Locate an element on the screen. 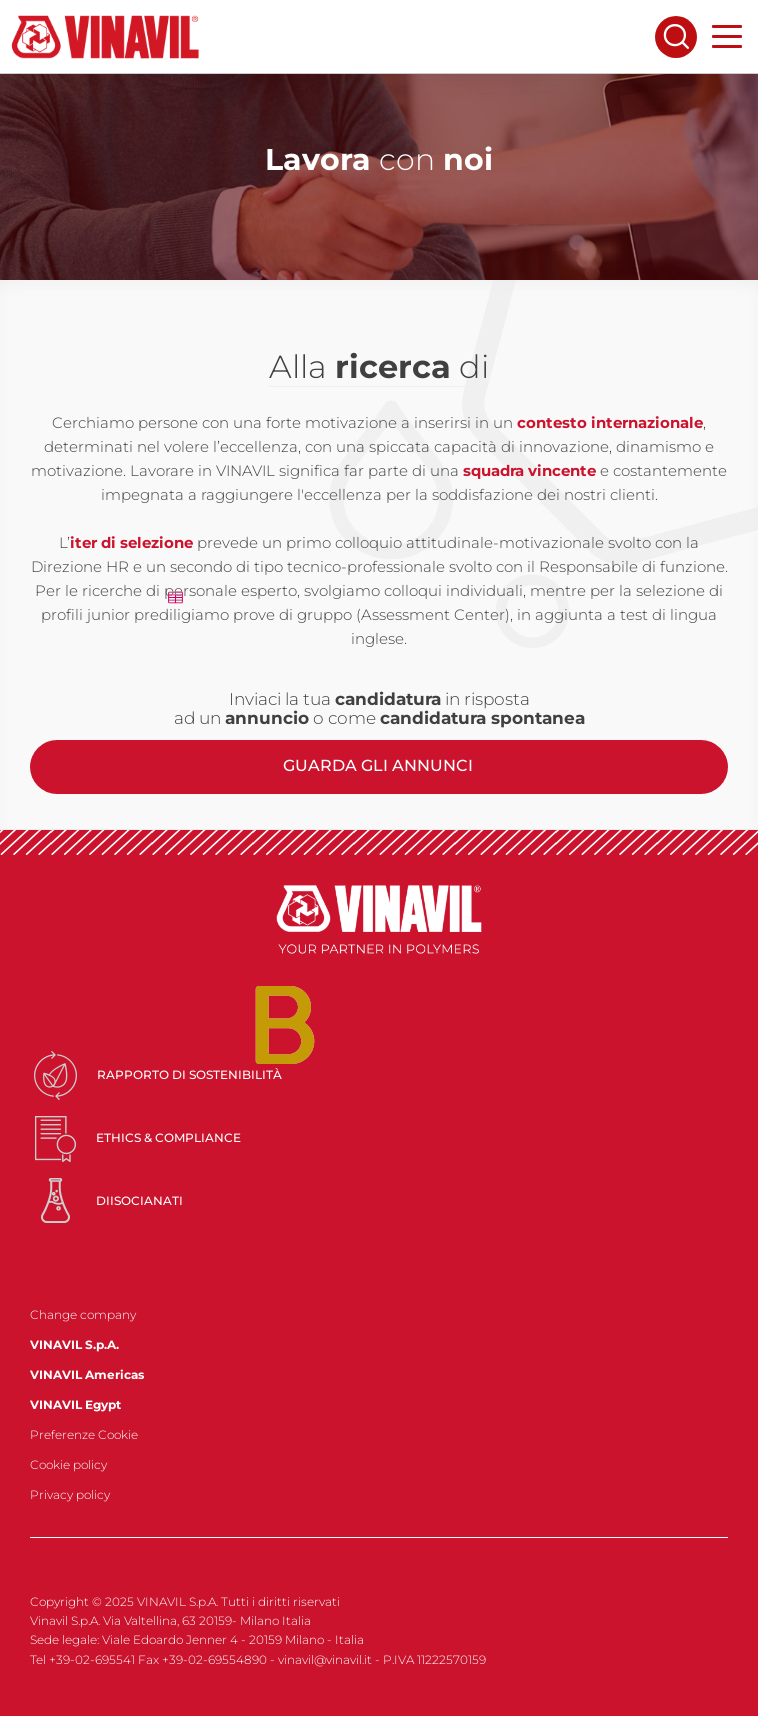  apply bold formatting to selected text is located at coordinates (285, 1025).